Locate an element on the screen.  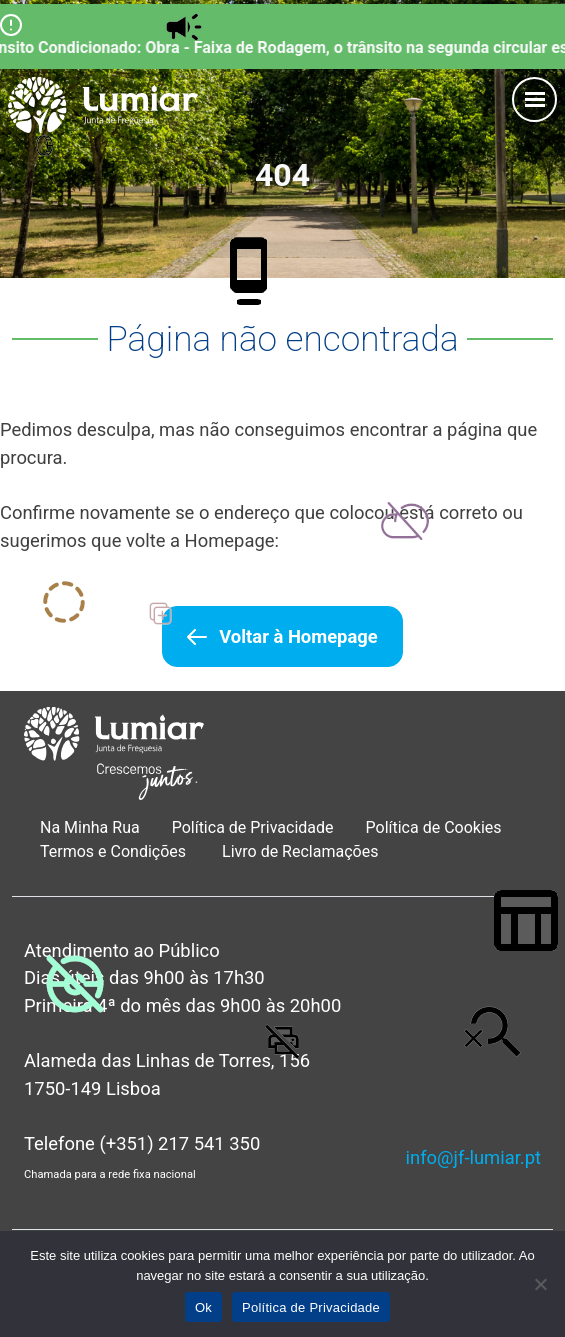
search is disabled or unavailable is located at coordinates (496, 1032).